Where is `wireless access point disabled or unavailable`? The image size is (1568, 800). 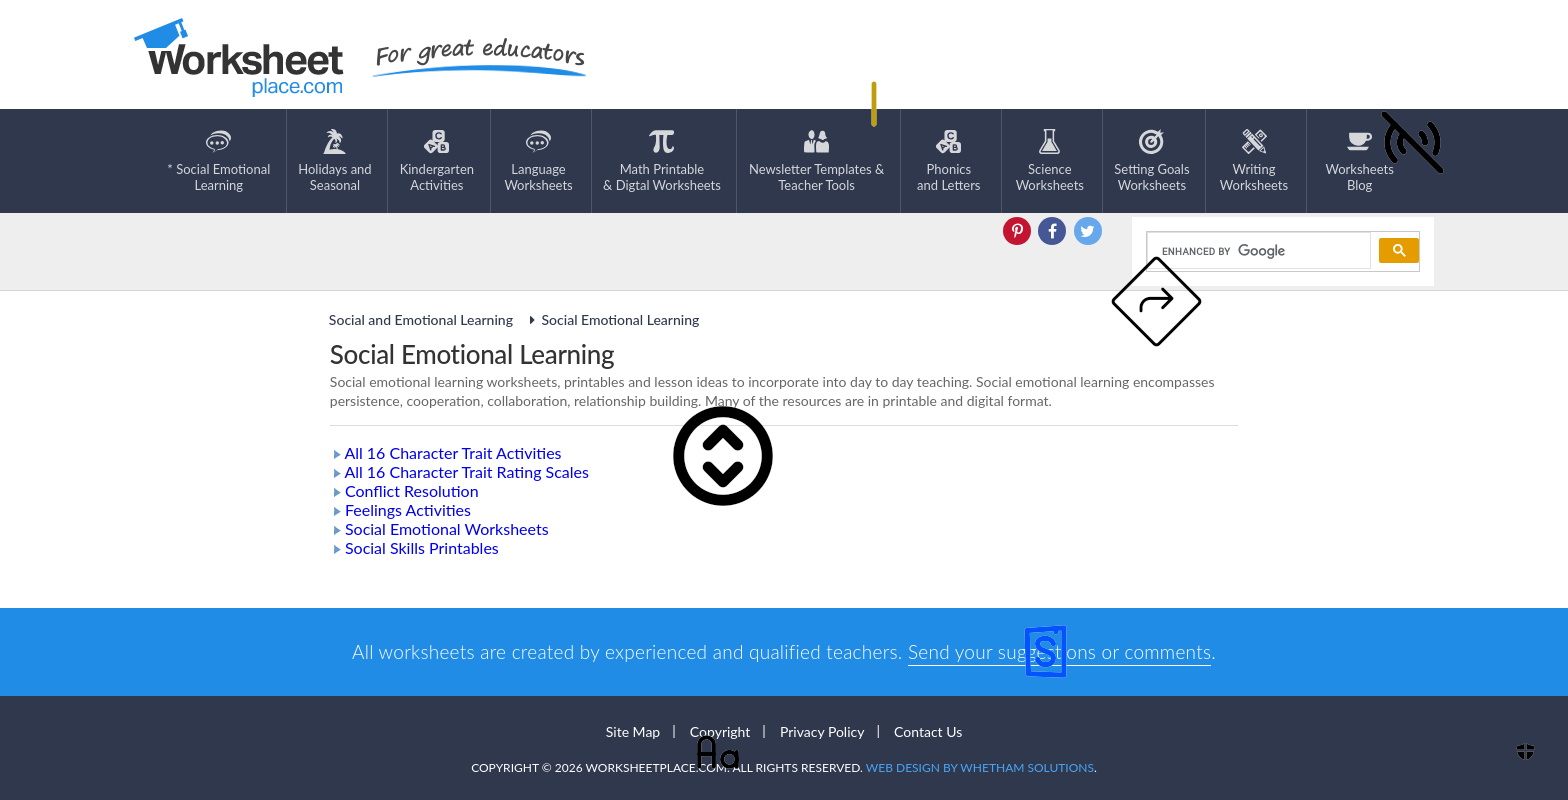
wireless access point disabled or unavailable is located at coordinates (1412, 142).